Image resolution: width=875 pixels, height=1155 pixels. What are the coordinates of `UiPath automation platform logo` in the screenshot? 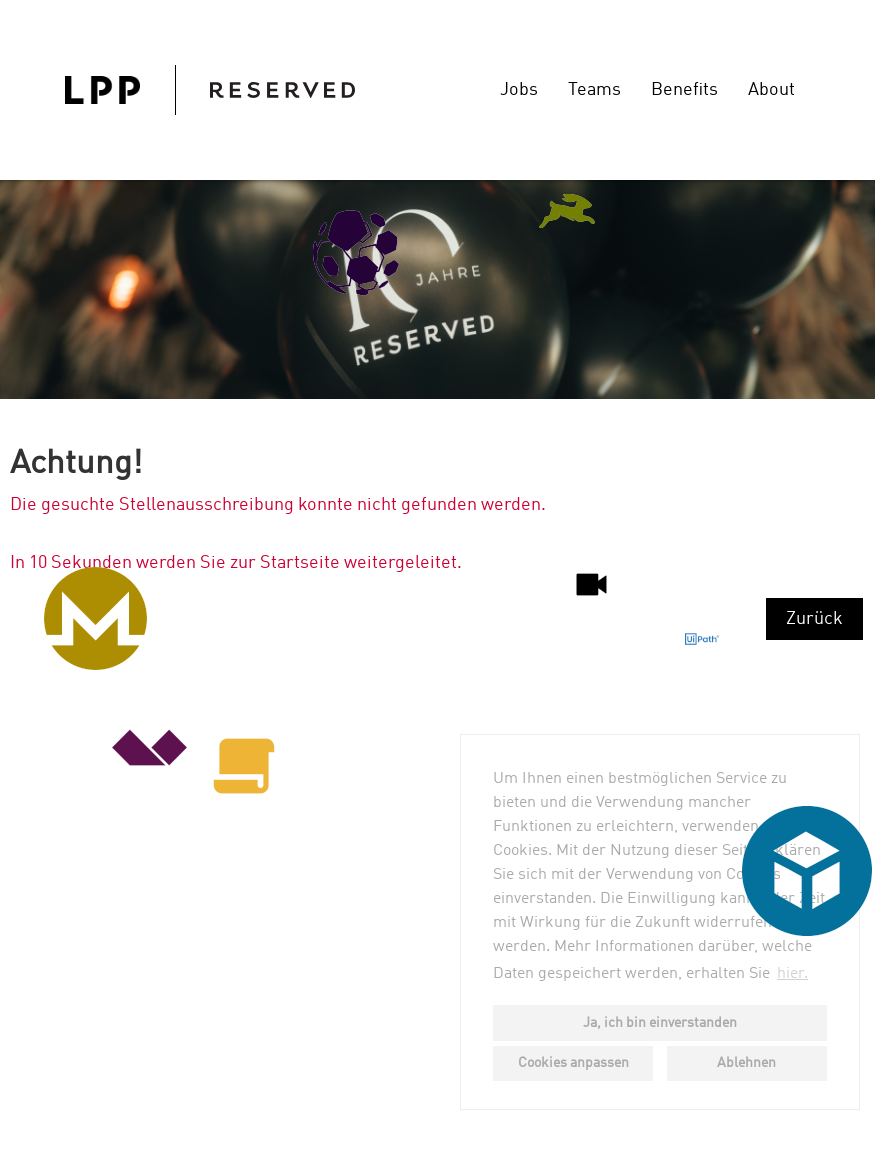 It's located at (702, 639).